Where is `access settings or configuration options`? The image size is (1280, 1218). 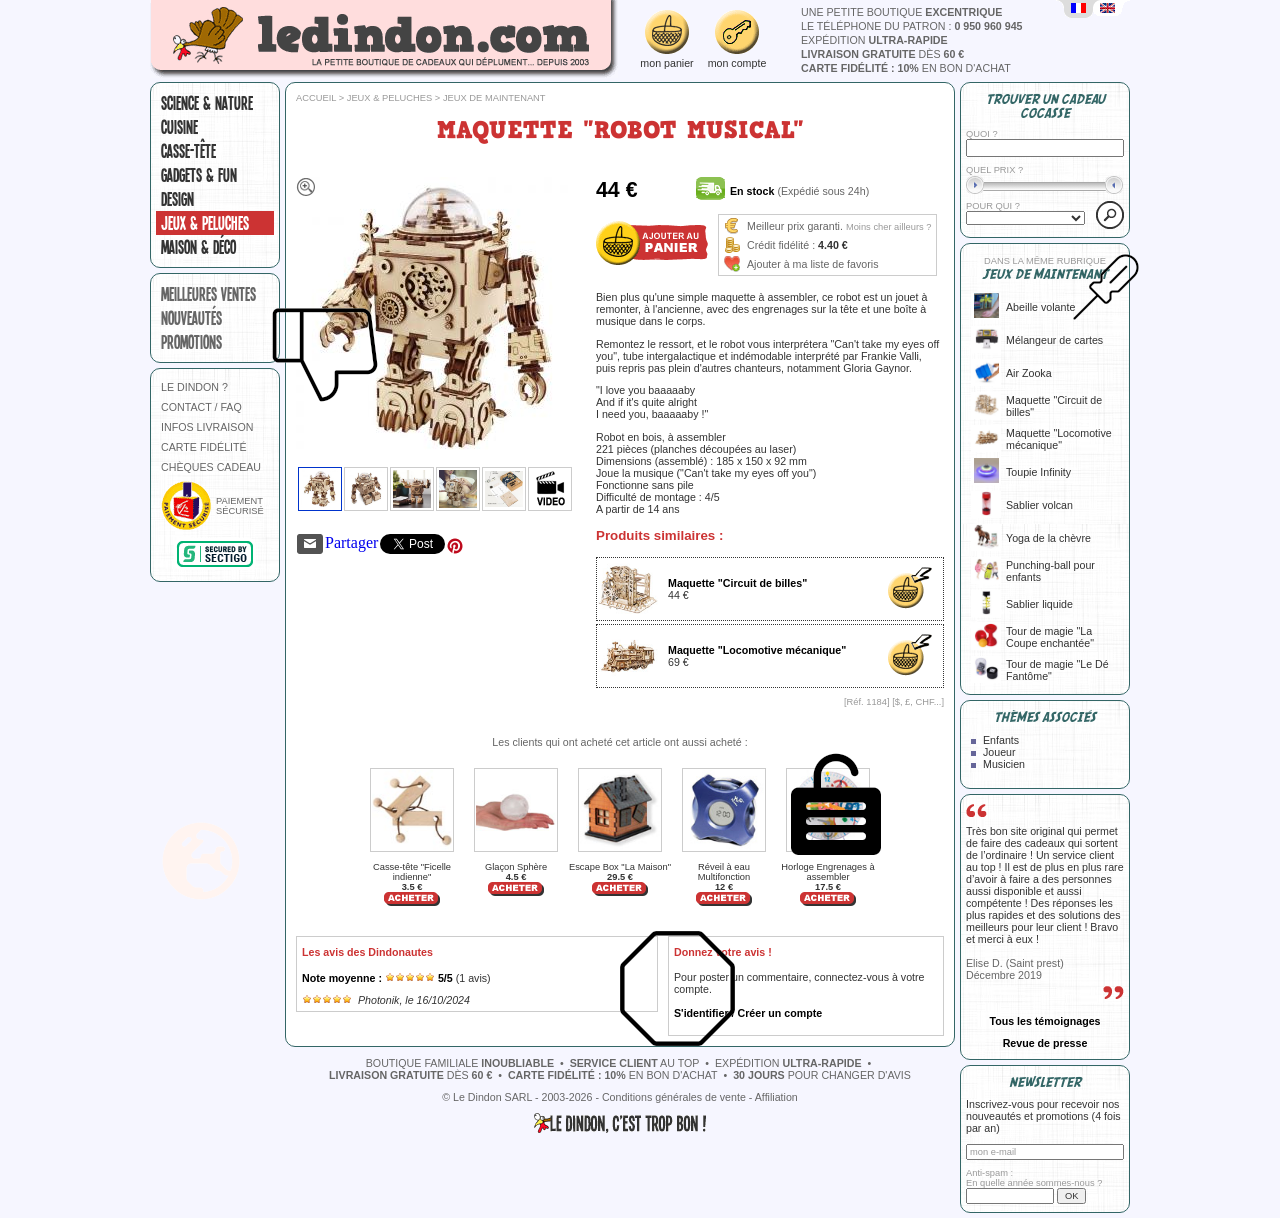
access settings or configuration options is located at coordinates (1106, 287).